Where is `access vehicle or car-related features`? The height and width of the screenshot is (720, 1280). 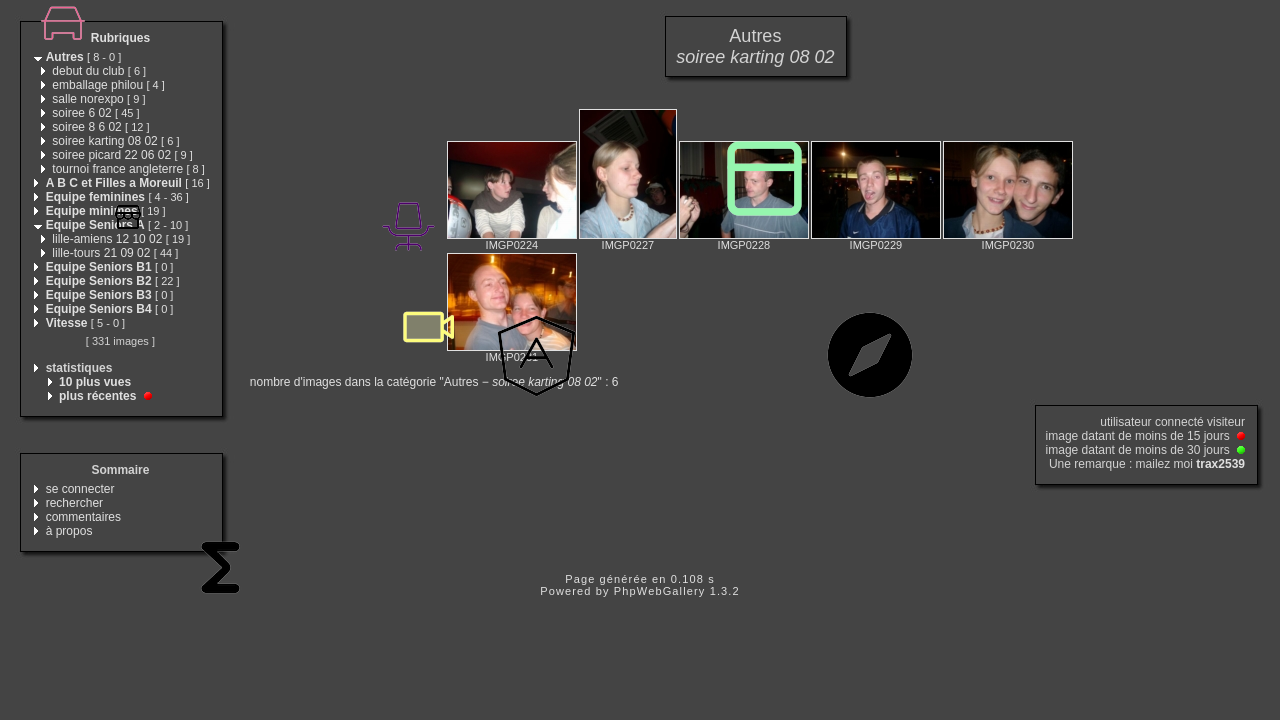 access vehicle or car-related features is located at coordinates (63, 24).